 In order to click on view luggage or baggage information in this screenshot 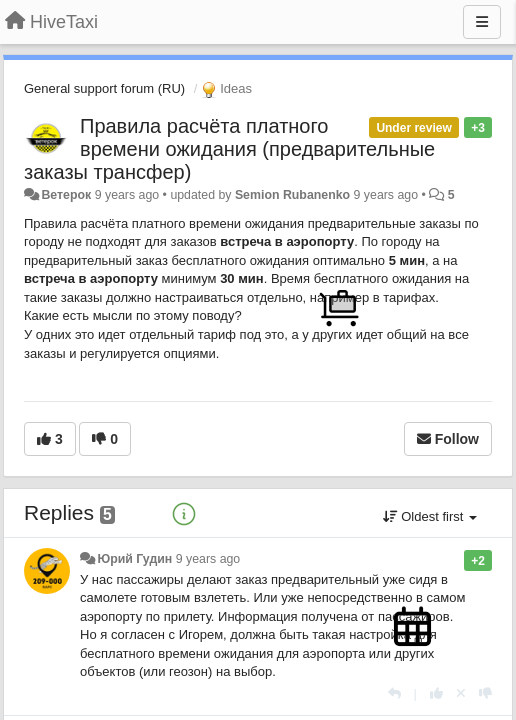, I will do `click(338, 307)`.